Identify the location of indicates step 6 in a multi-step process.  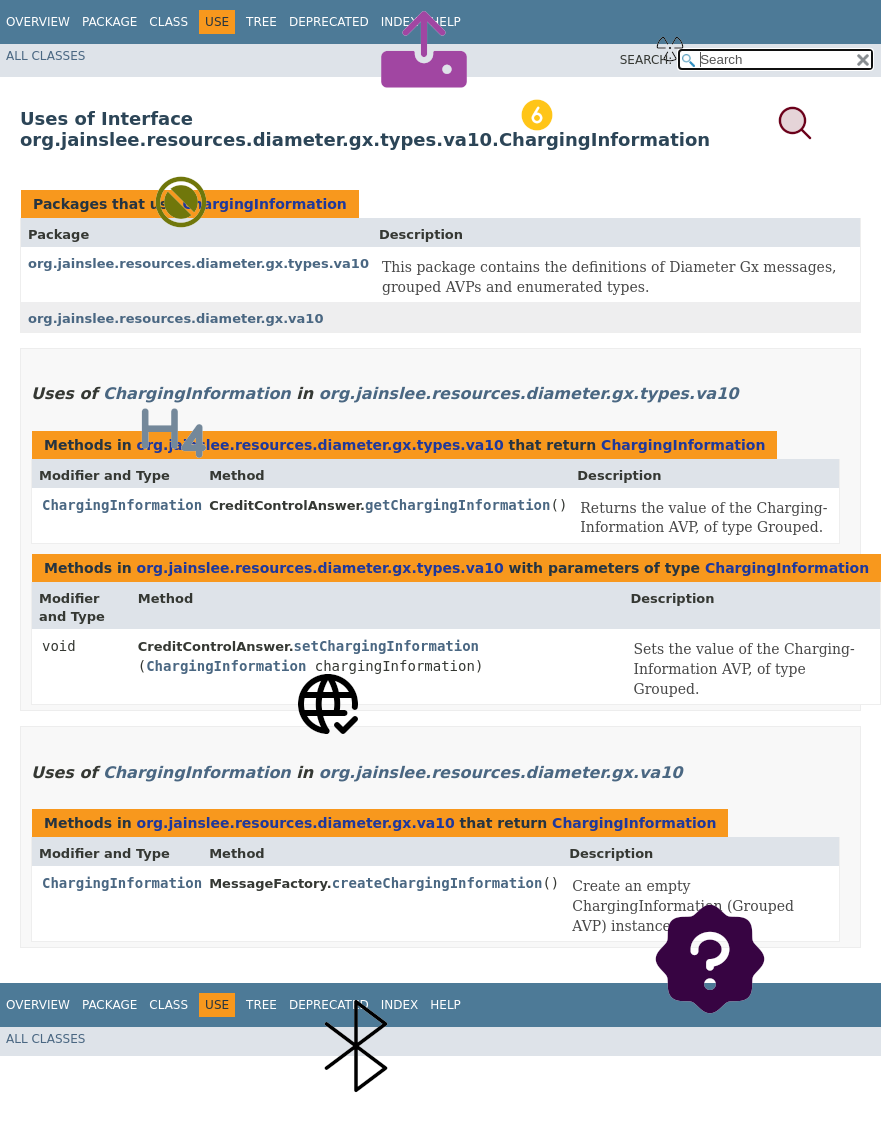
(537, 115).